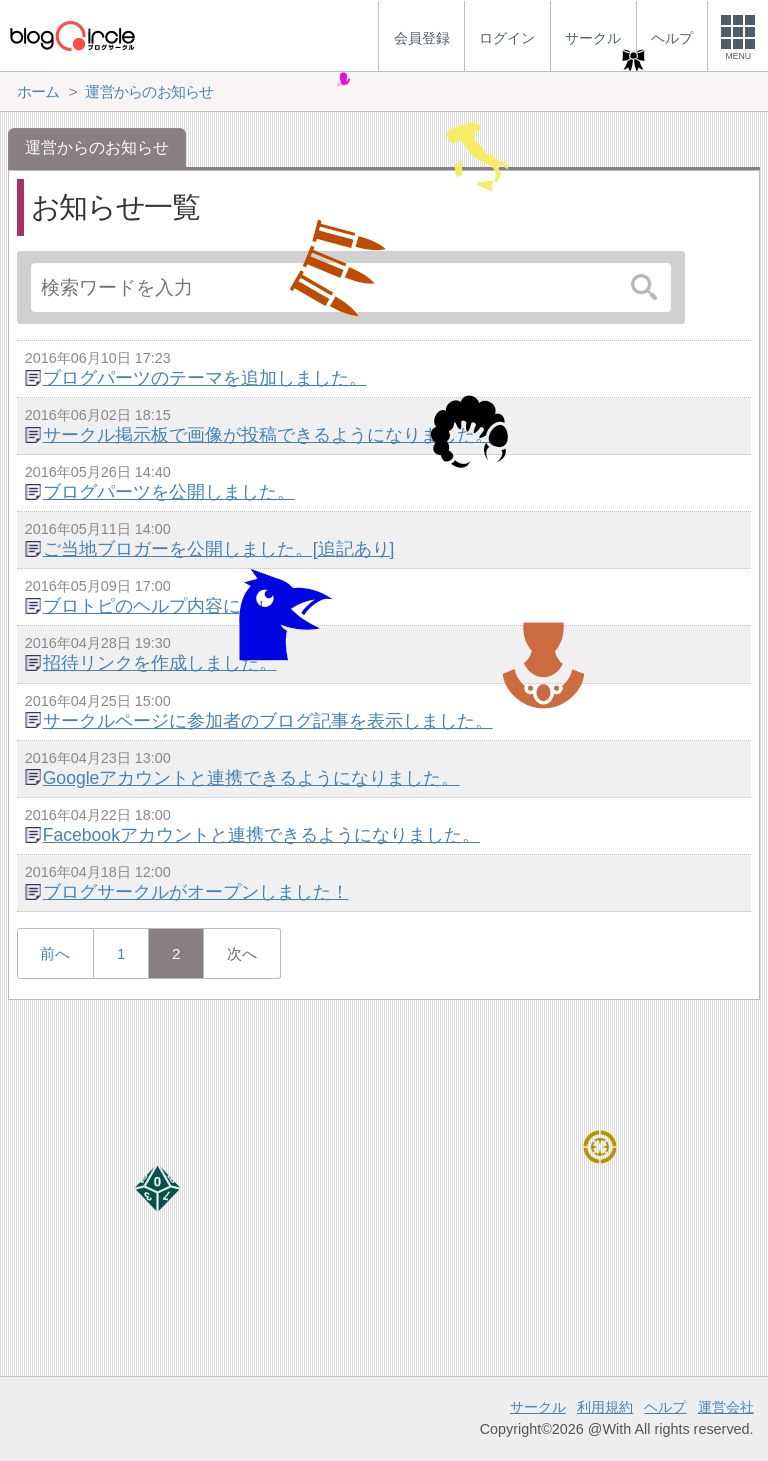 Image resolution: width=768 pixels, height=1461 pixels. What do you see at coordinates (344, 79) in the screenshot?
I see `access cooking or recipe features` at bounding box center [344, 79].